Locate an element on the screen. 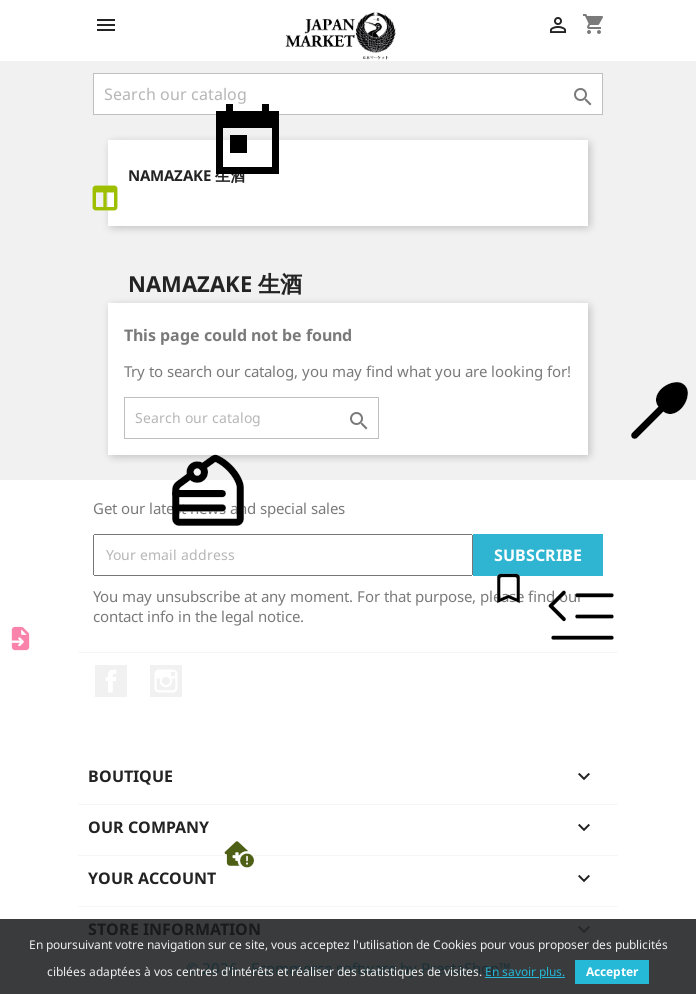 Image resolution: width=696 pixels, height=994 pixels. bookmark this item is located at coordinates (508, 588).